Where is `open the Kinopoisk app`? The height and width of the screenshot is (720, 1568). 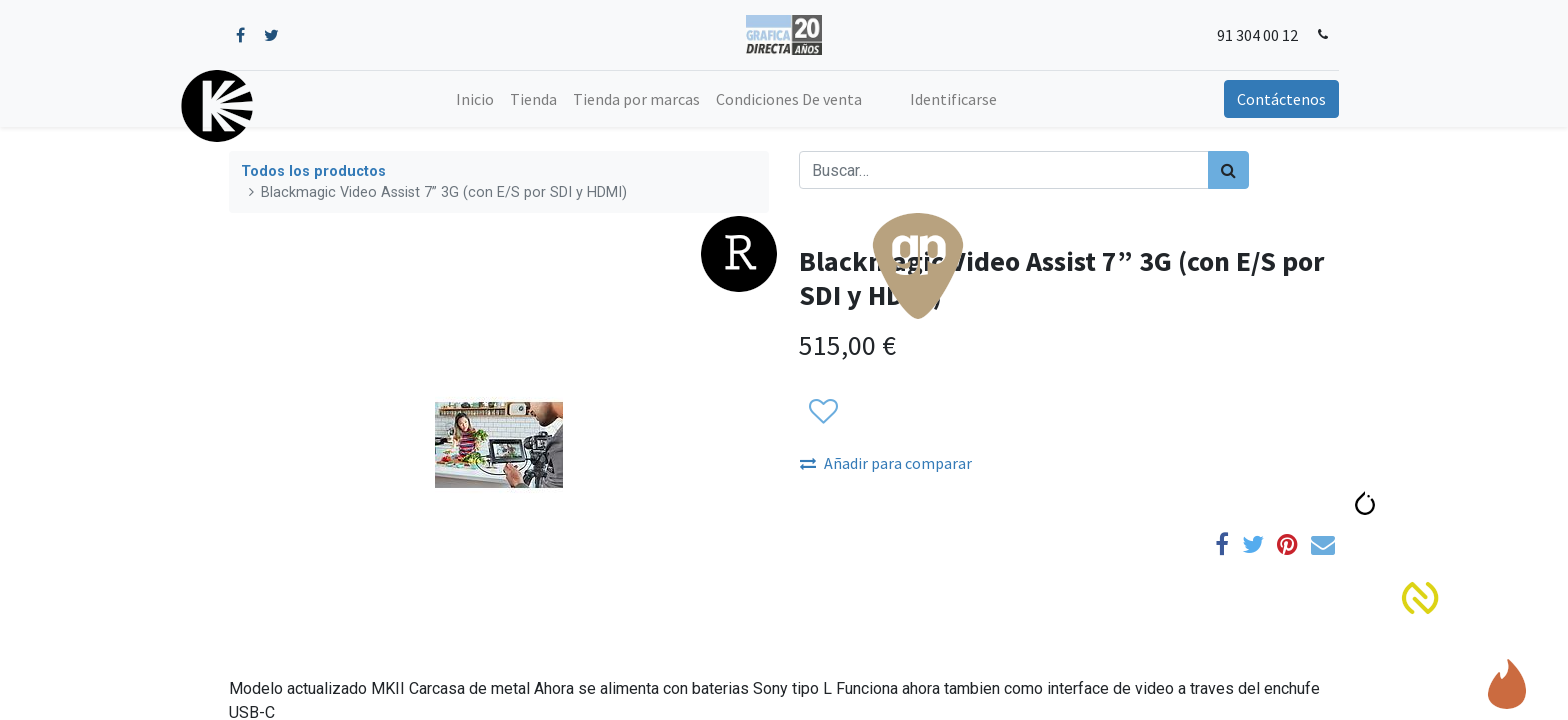 open the Kinopoisk app is located at coordinates (217, 106).